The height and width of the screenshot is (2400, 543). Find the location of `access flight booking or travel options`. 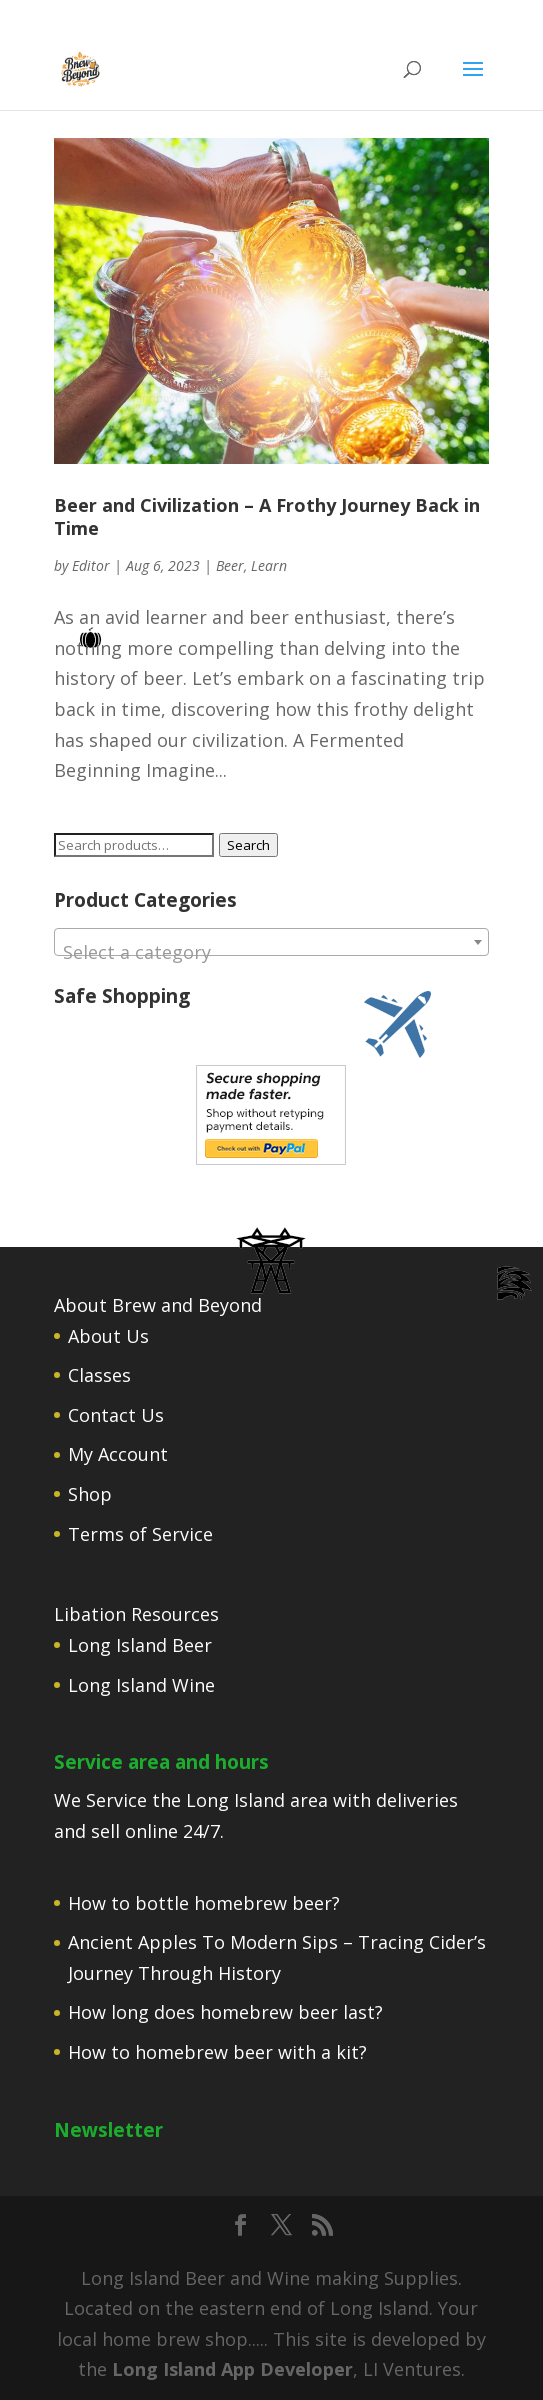

access flight booking or travel options is located at coordinates (396, 1025).